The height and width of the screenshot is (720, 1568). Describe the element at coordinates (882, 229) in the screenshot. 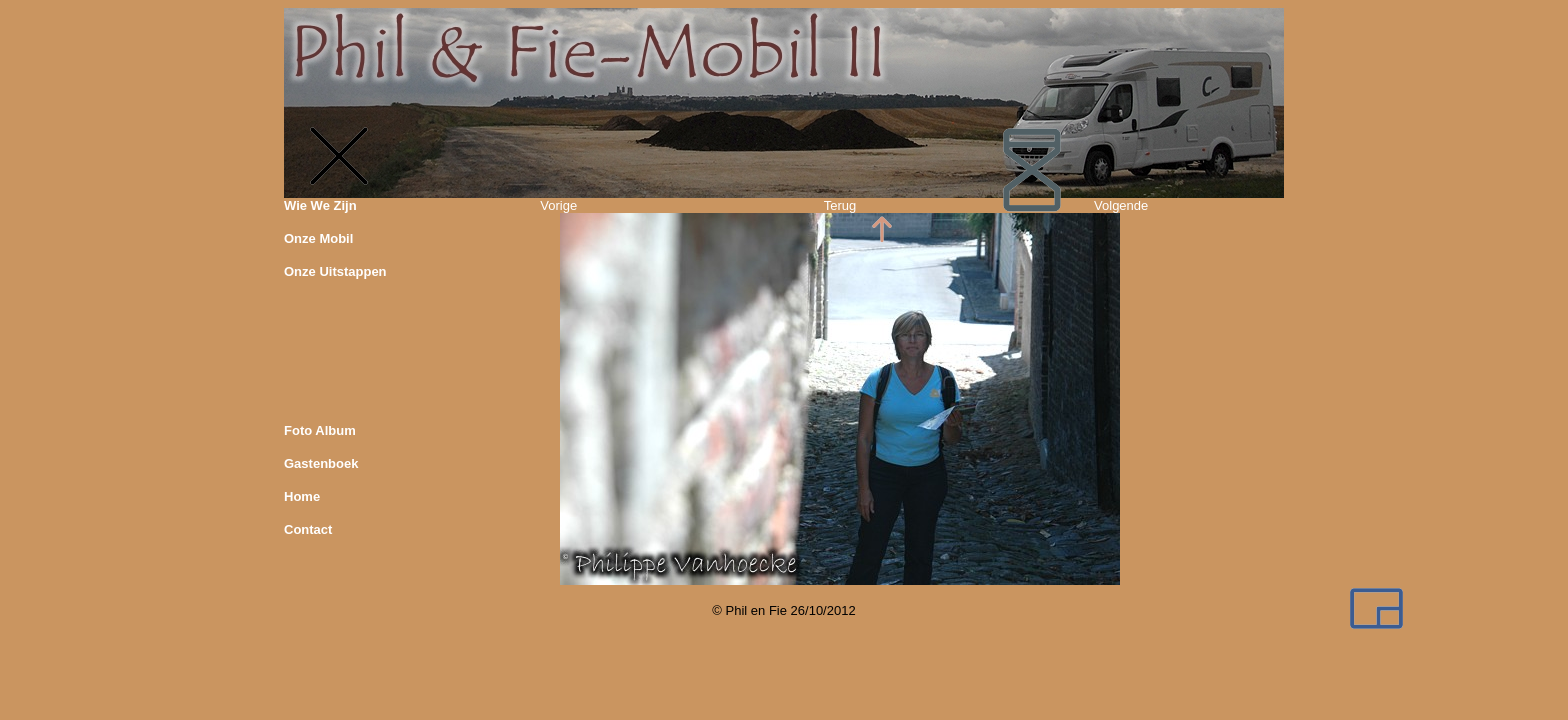

I see `scroll to top of page` at that location.